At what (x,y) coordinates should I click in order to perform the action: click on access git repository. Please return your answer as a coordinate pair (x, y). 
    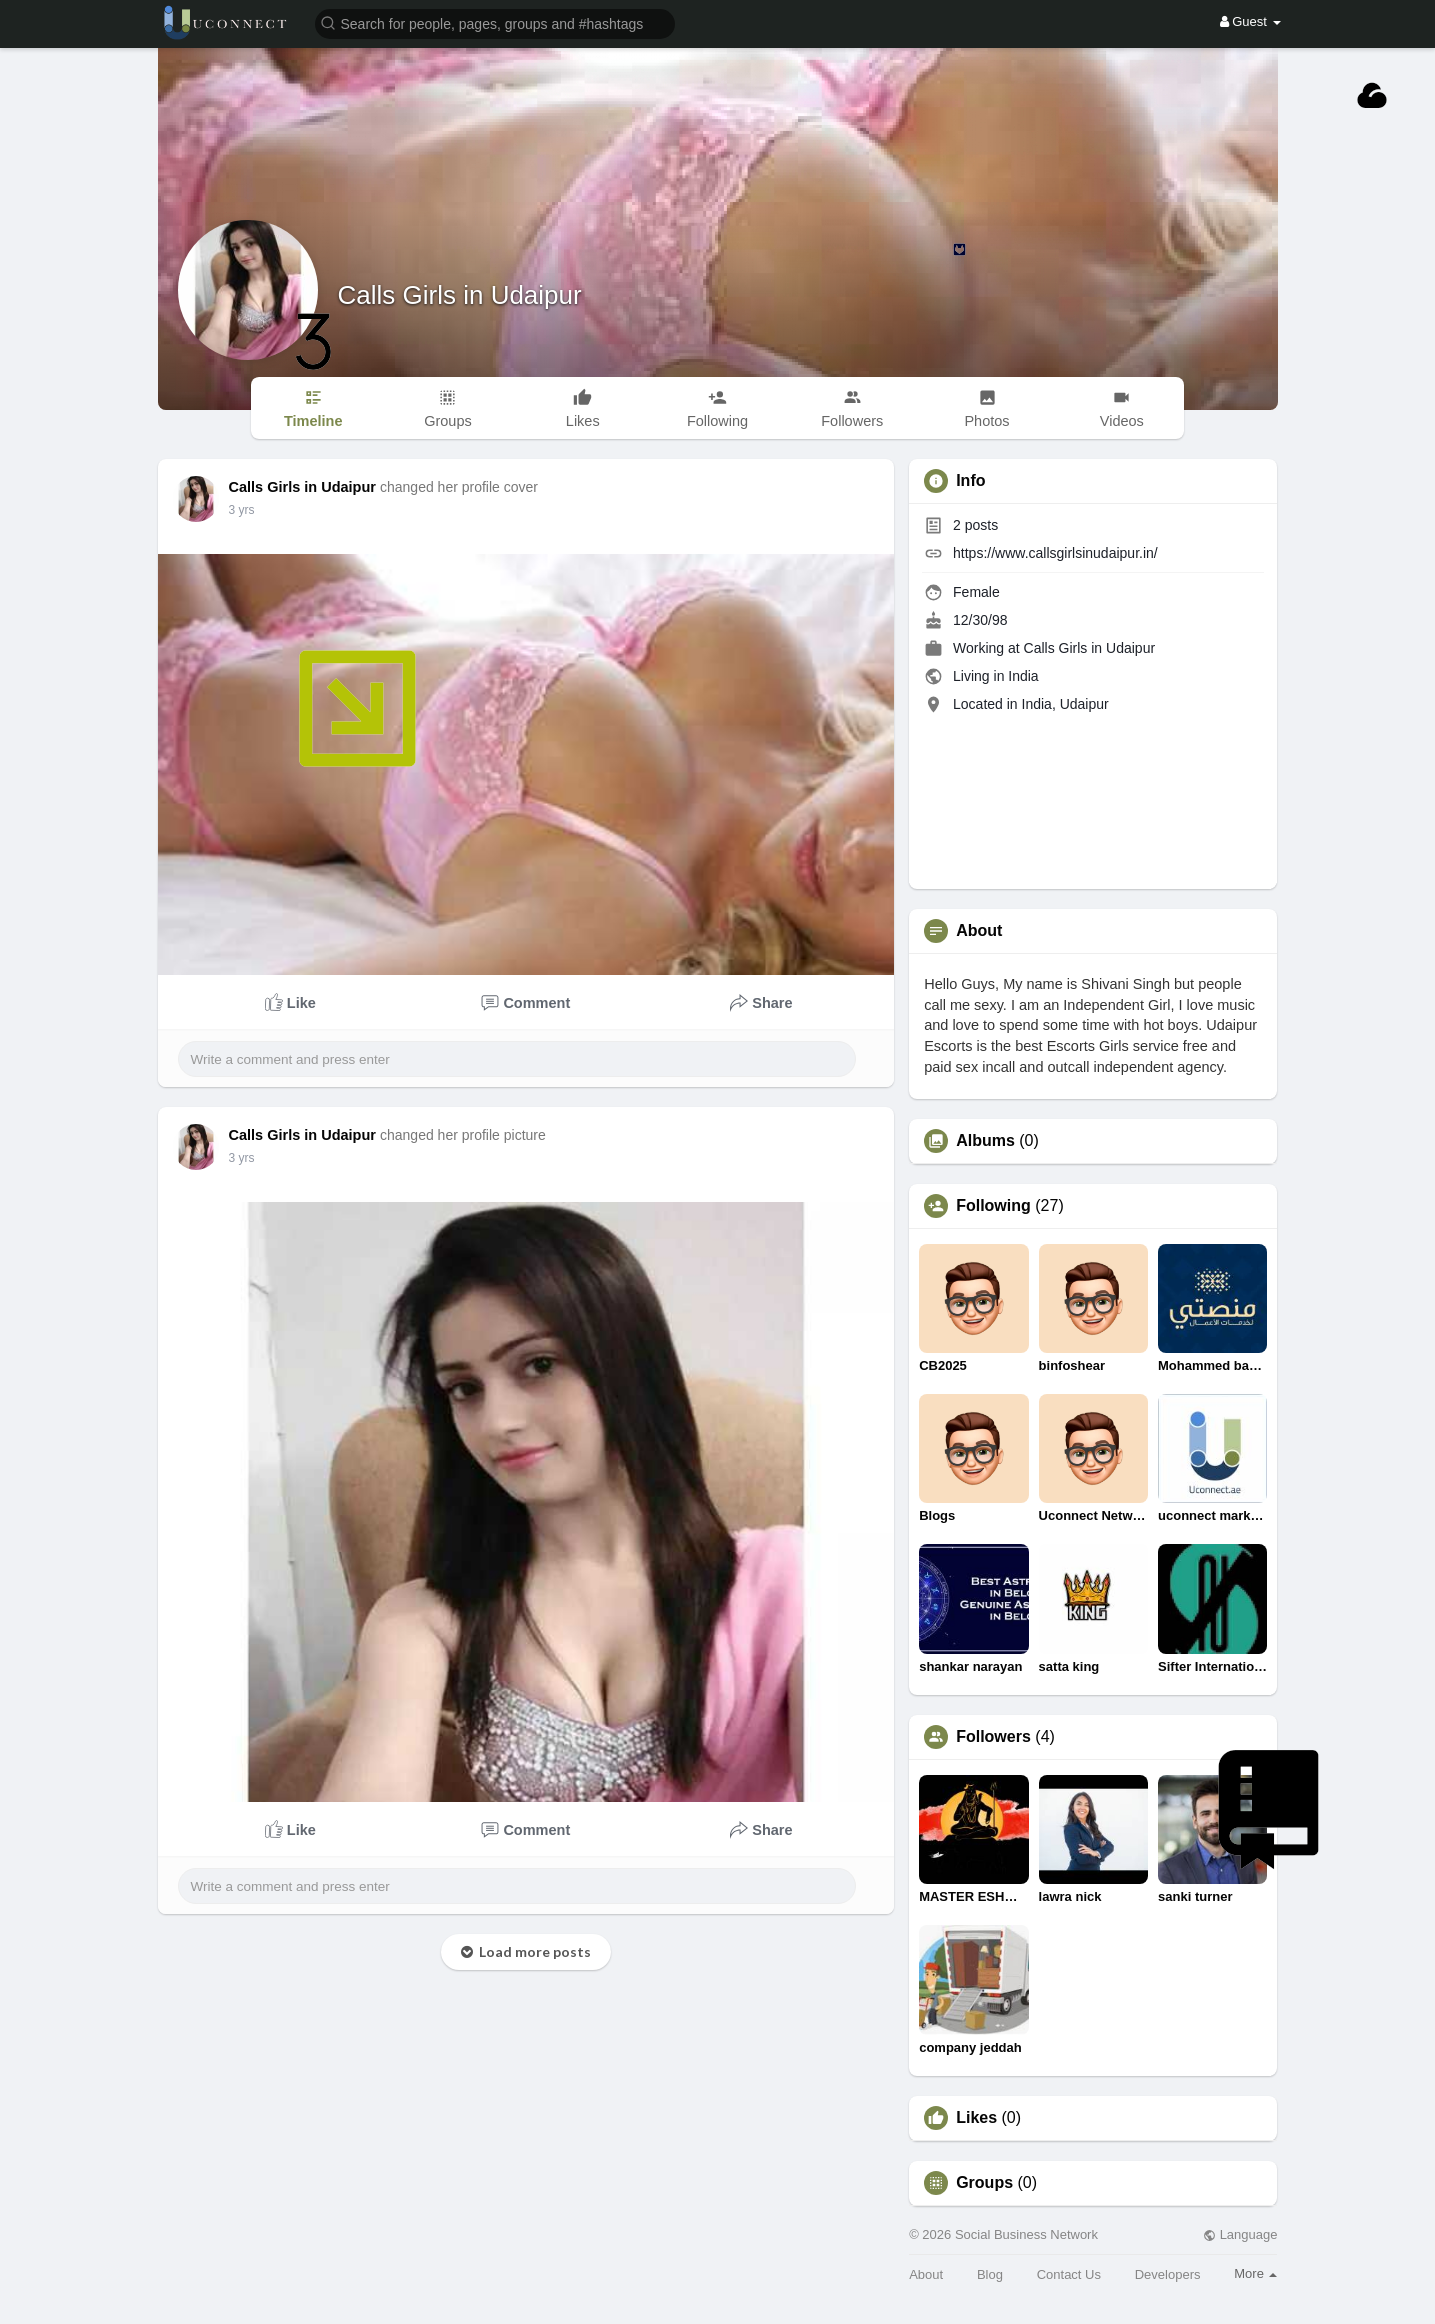
    Looking at the image, I should click on (1268, 1805).